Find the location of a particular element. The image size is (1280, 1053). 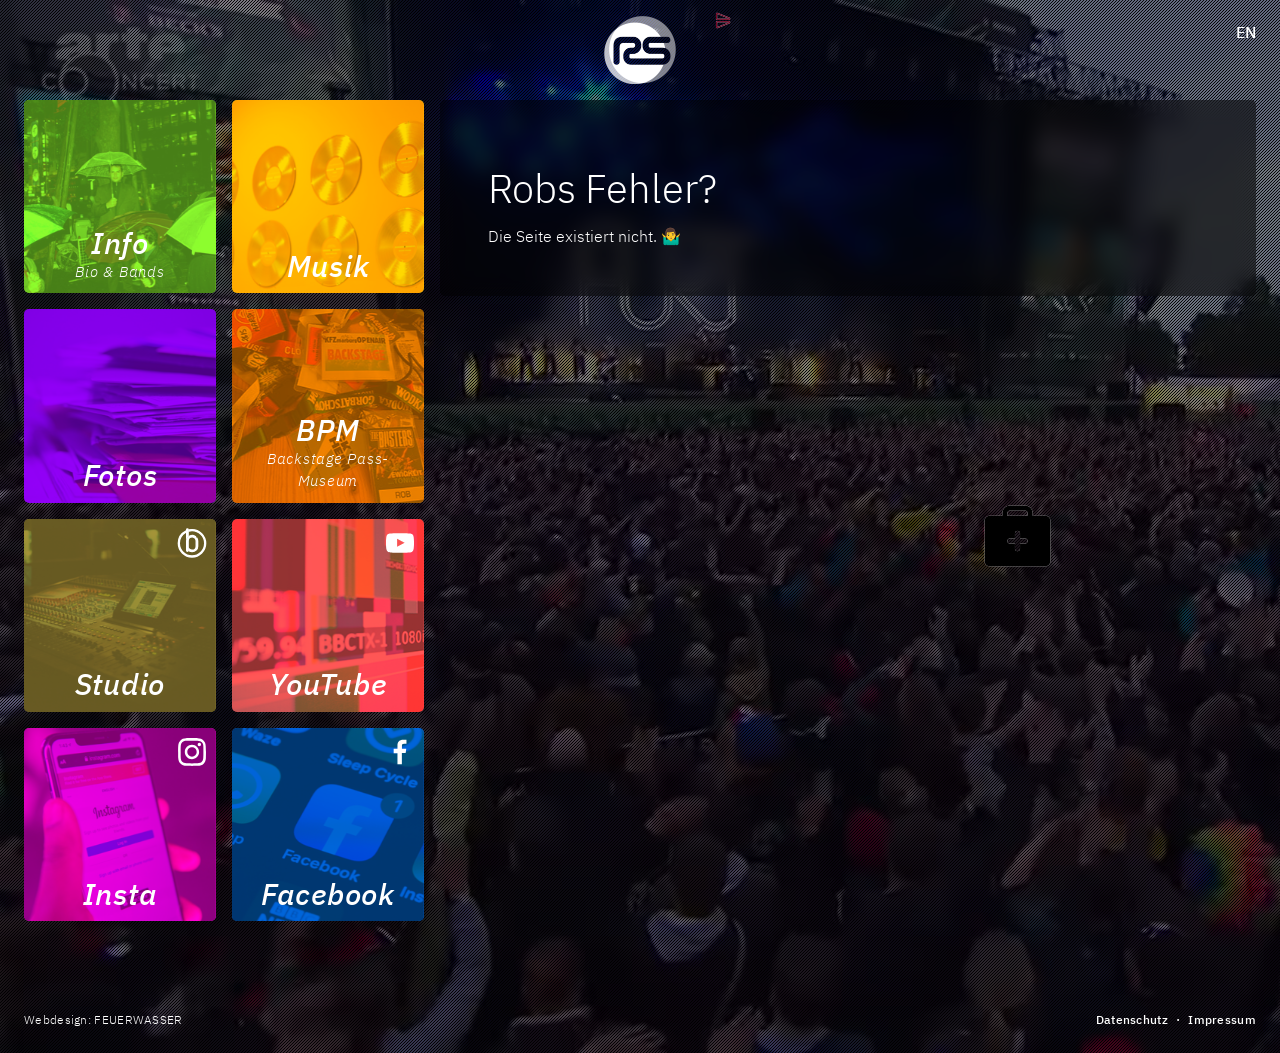

flip image or content vertically is located at coordinates (722, 20).